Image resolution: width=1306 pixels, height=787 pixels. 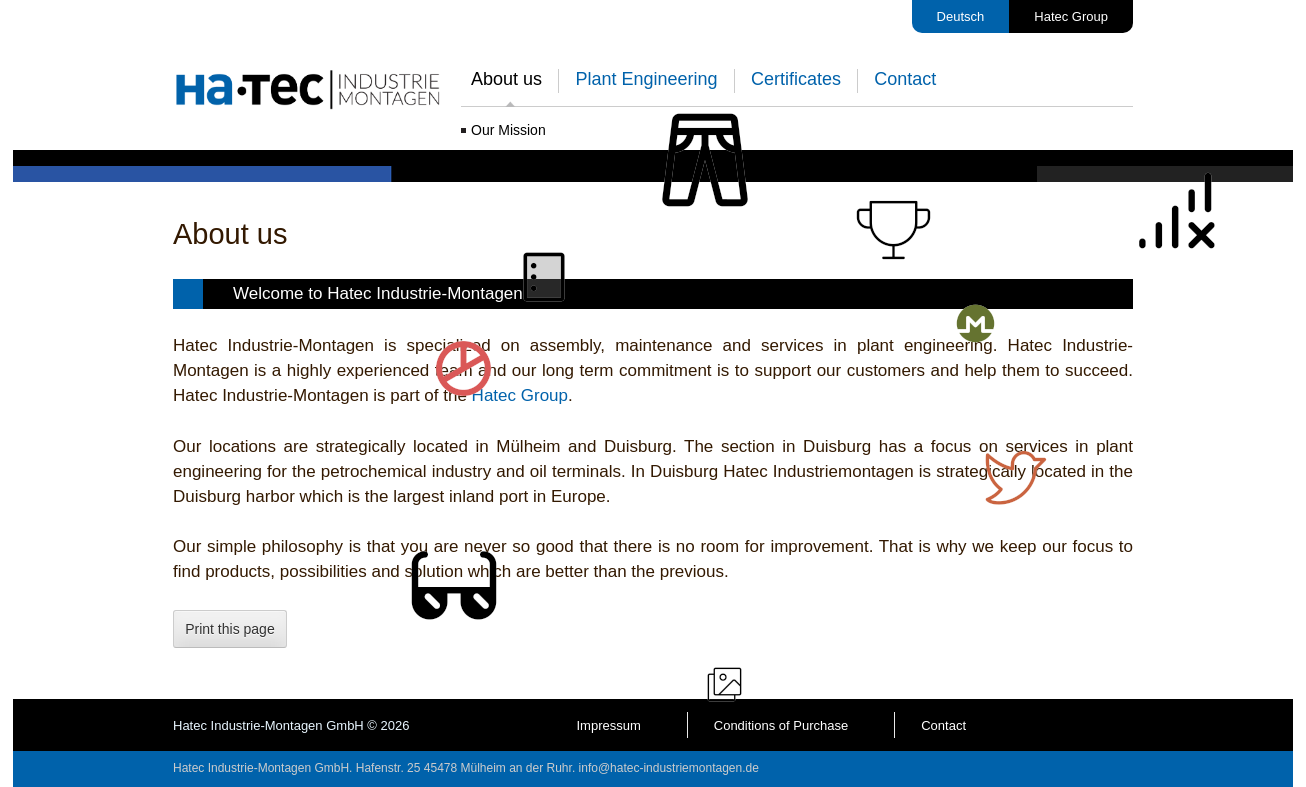 What do you see at coordinates (724, 684) in the screenshot?
I see `view photo gallery` at bounding box center [724, 684].